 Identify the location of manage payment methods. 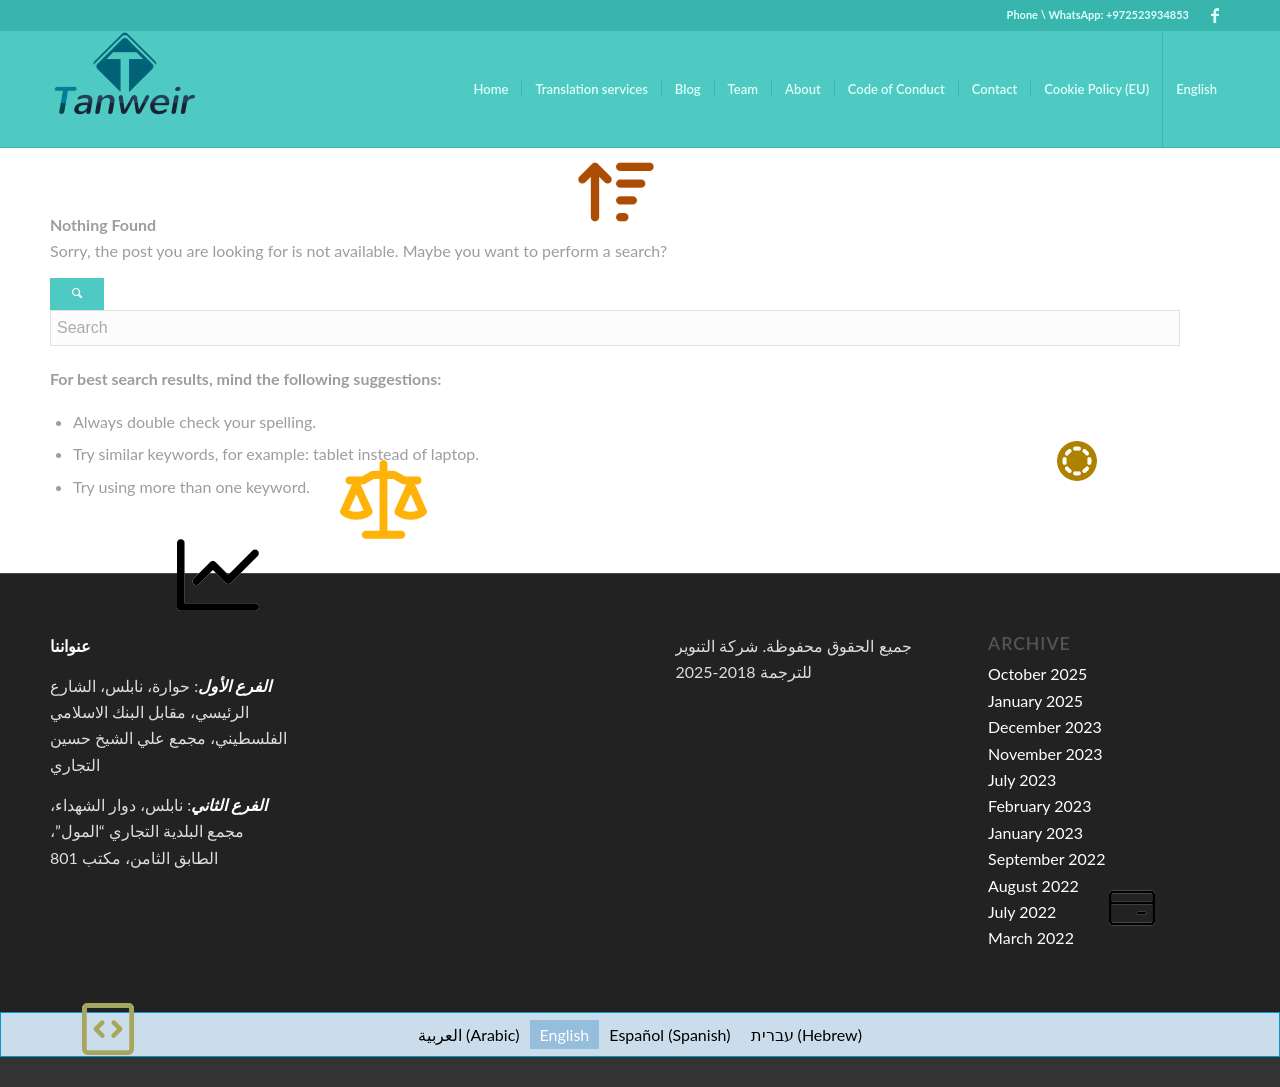
(1132, 908).